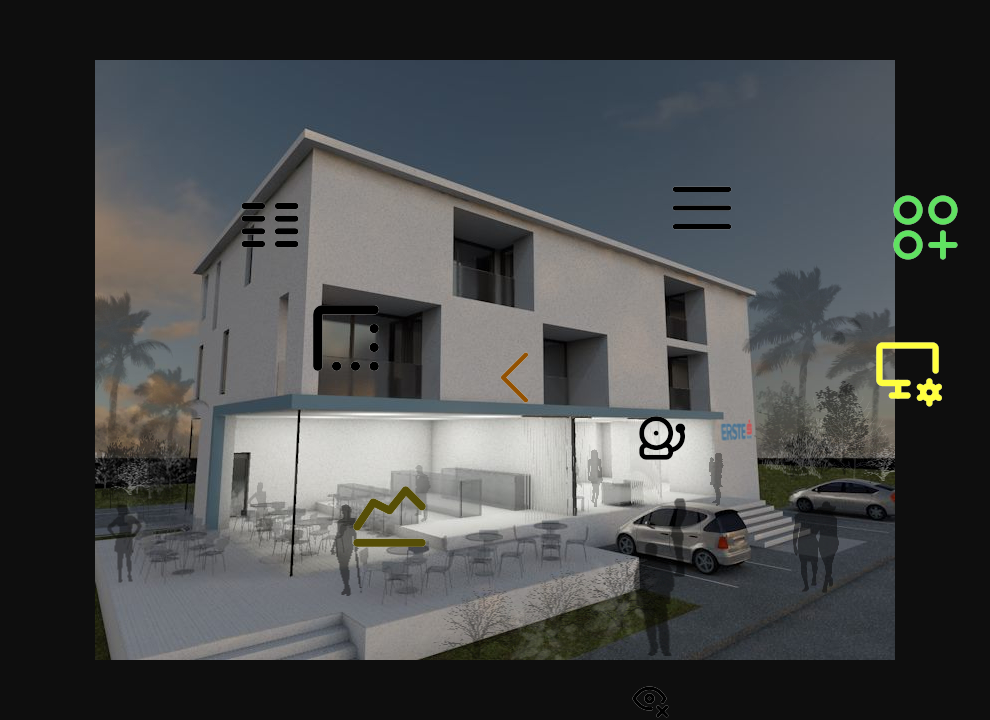 This screenshot has width=990, height=720. I want to click on select border style for an element, so click(346, 338).